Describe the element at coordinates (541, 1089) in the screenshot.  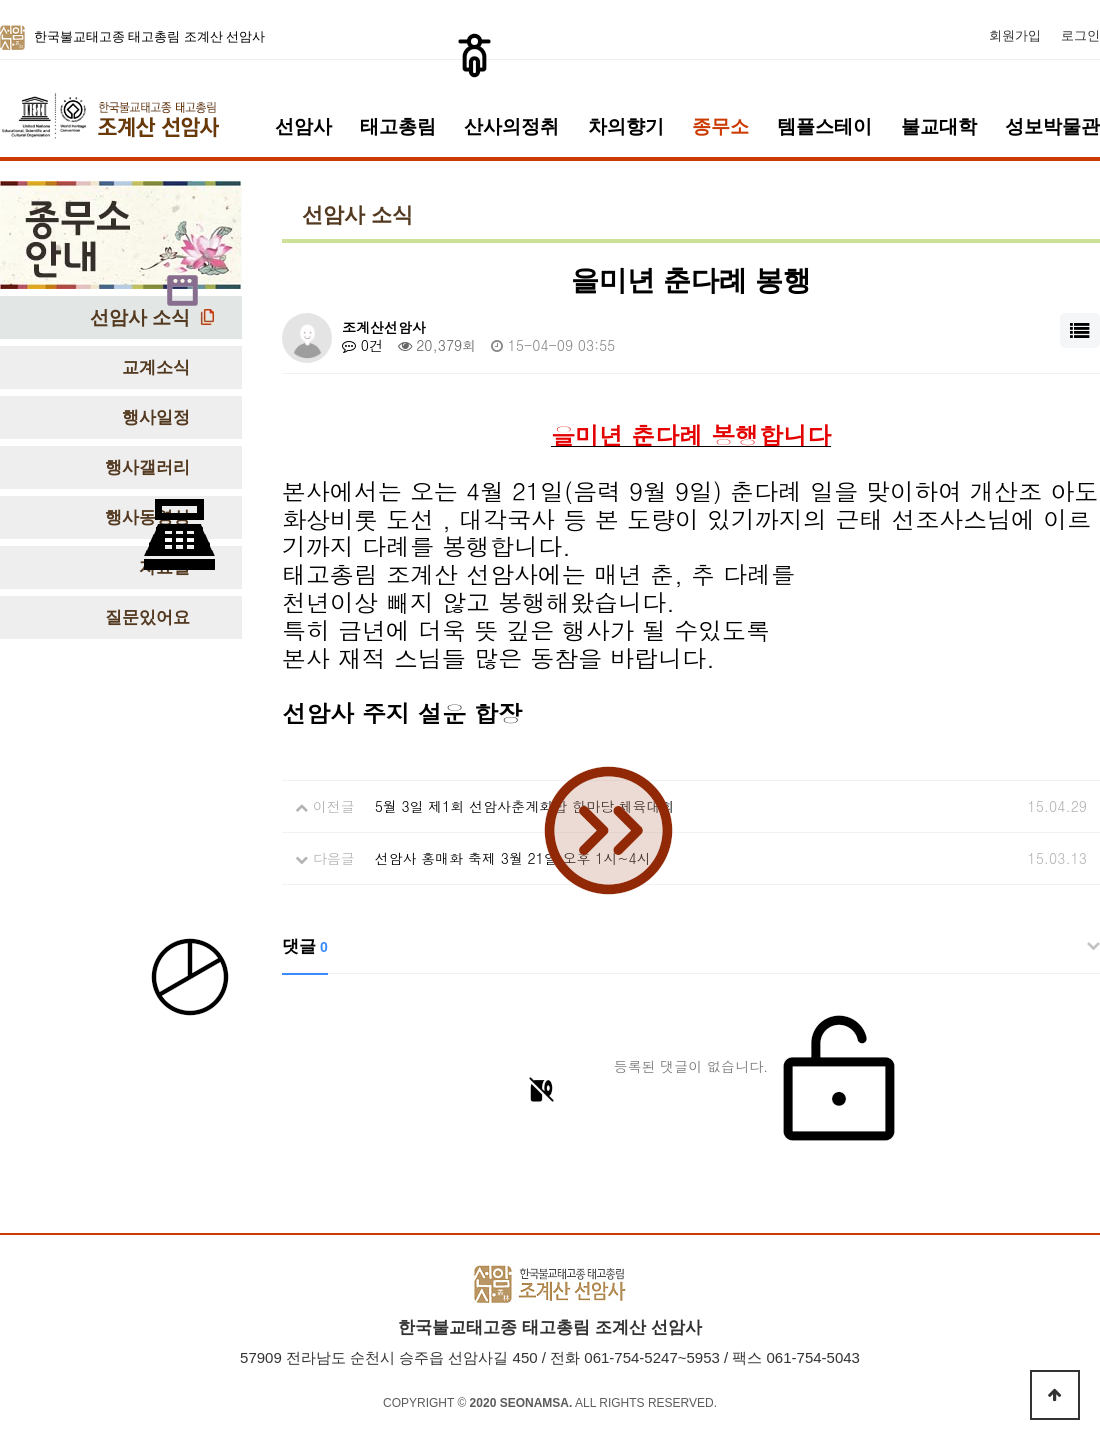
I see `indicates toilet paper is out of stock or unavailable` at that location.